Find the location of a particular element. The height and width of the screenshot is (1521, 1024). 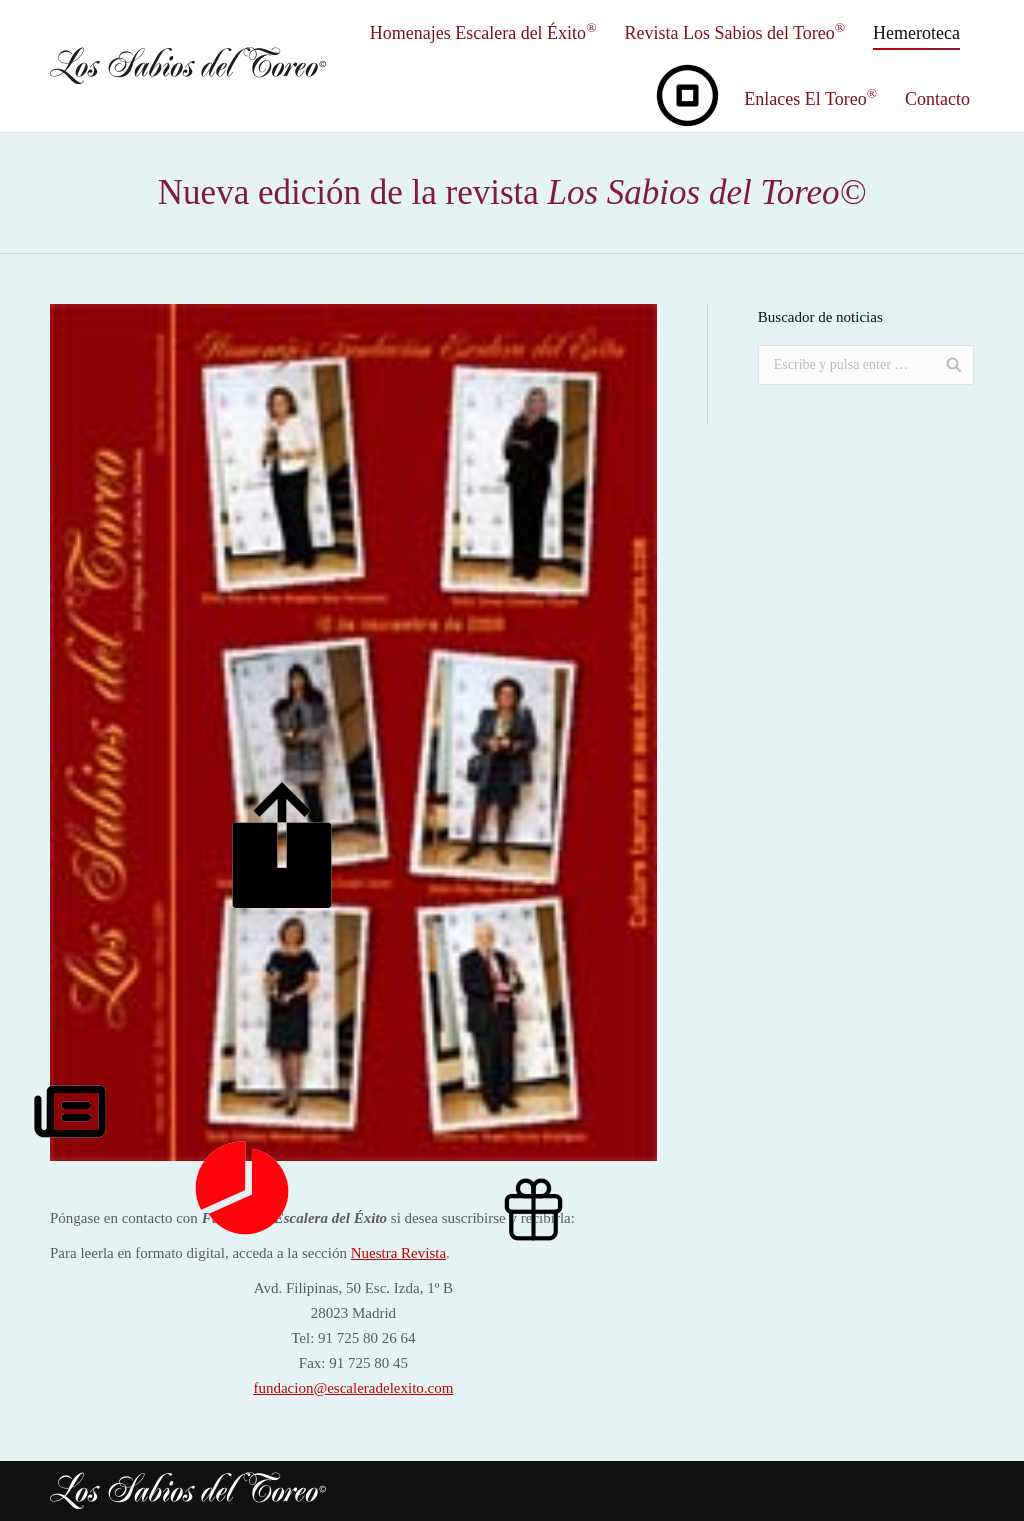

view or redeem a gift is located at coordinates (533, 1209).